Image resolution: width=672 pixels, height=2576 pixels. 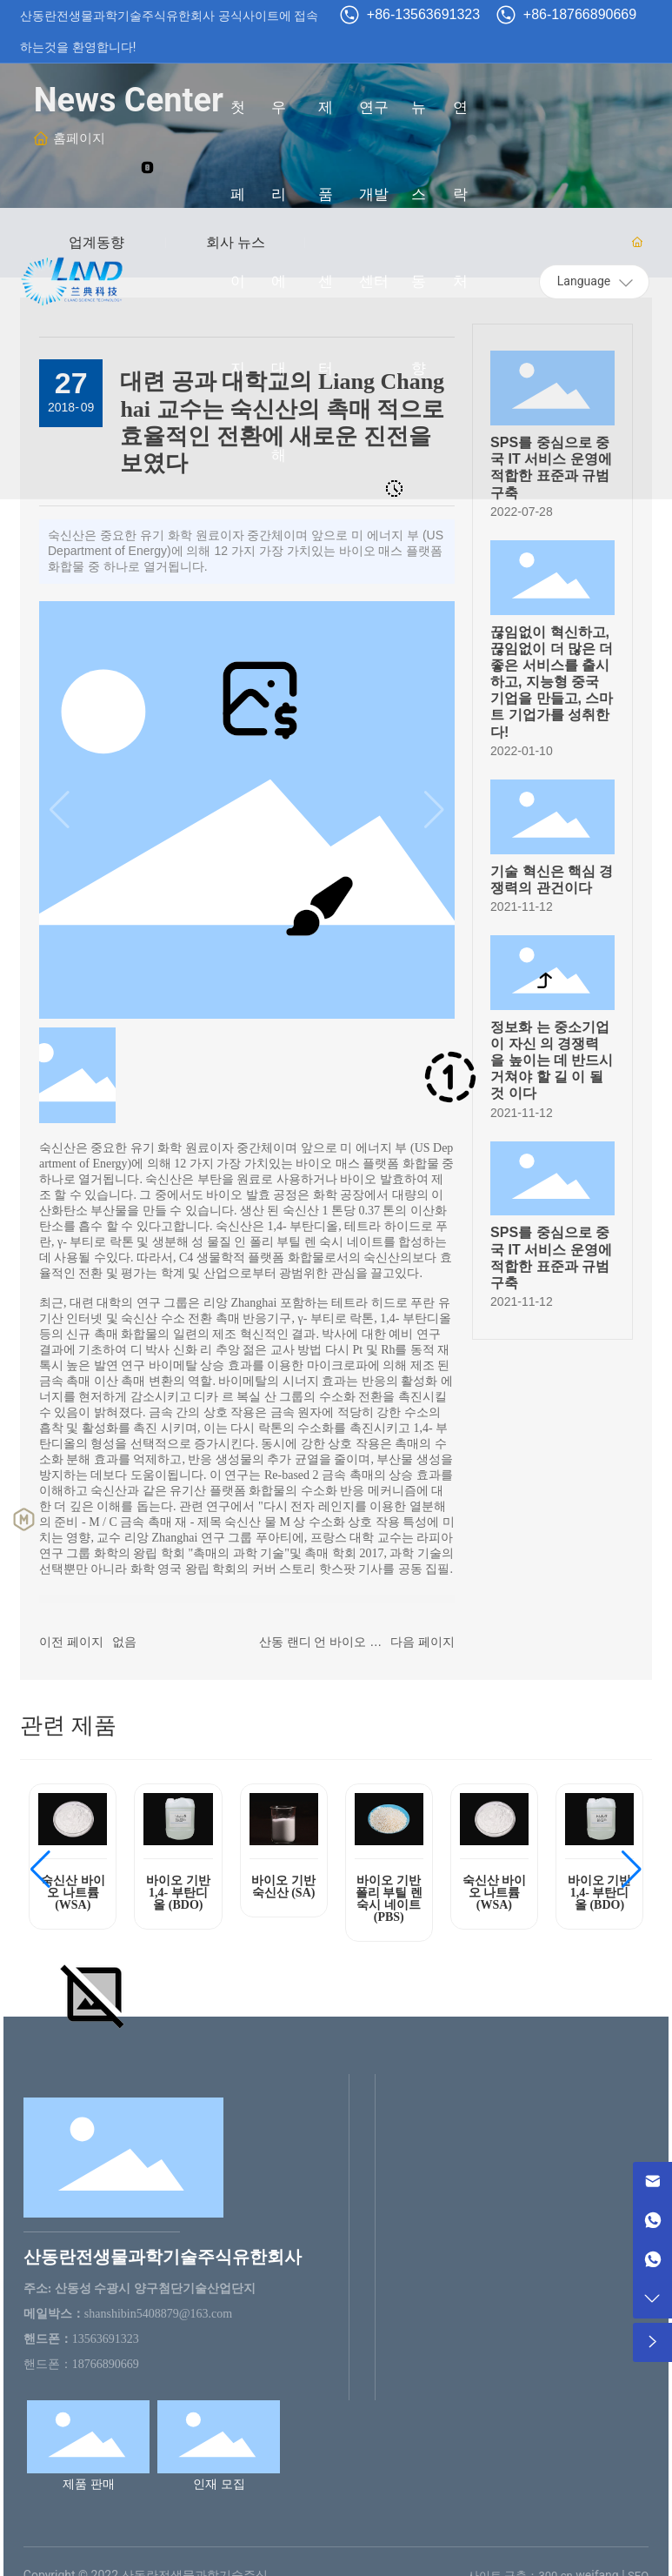 What do you see at coordinates (544, 980) in the screenshot?
I see `navigate forward and up in a hierarchy` at bounding box center [544, 980].